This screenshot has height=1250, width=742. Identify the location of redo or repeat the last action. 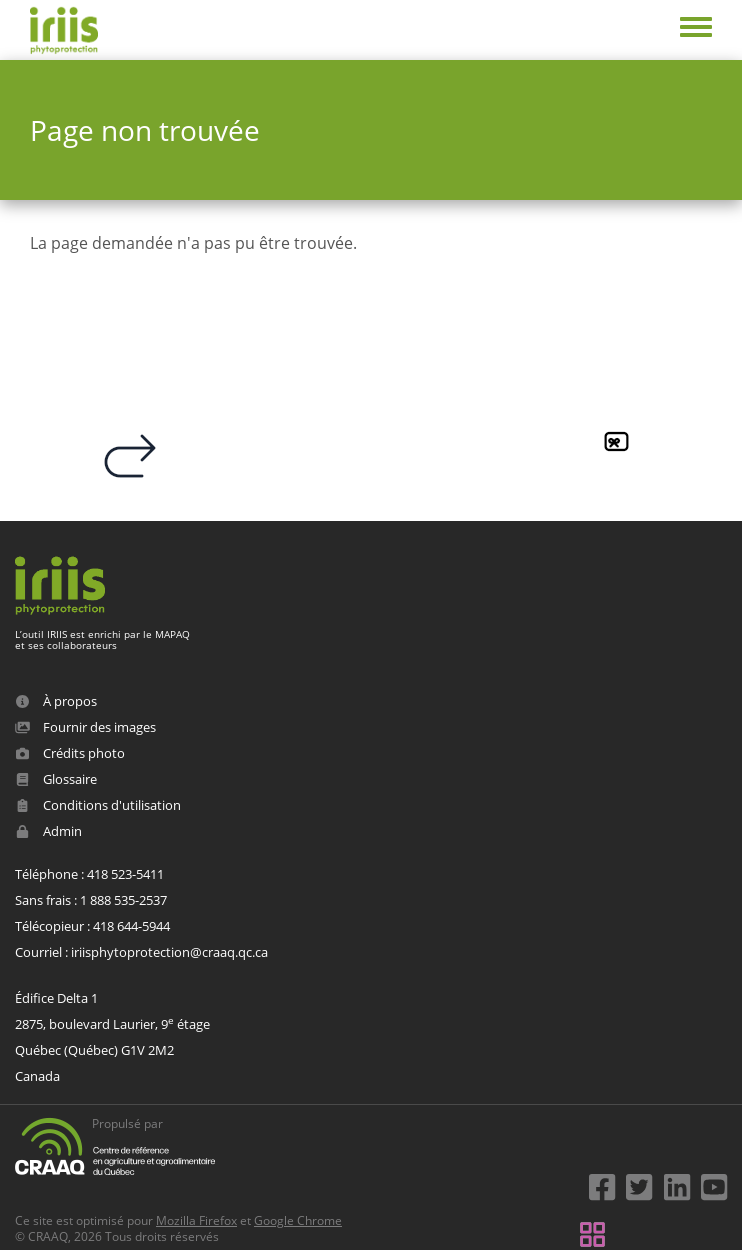
(130, 458).